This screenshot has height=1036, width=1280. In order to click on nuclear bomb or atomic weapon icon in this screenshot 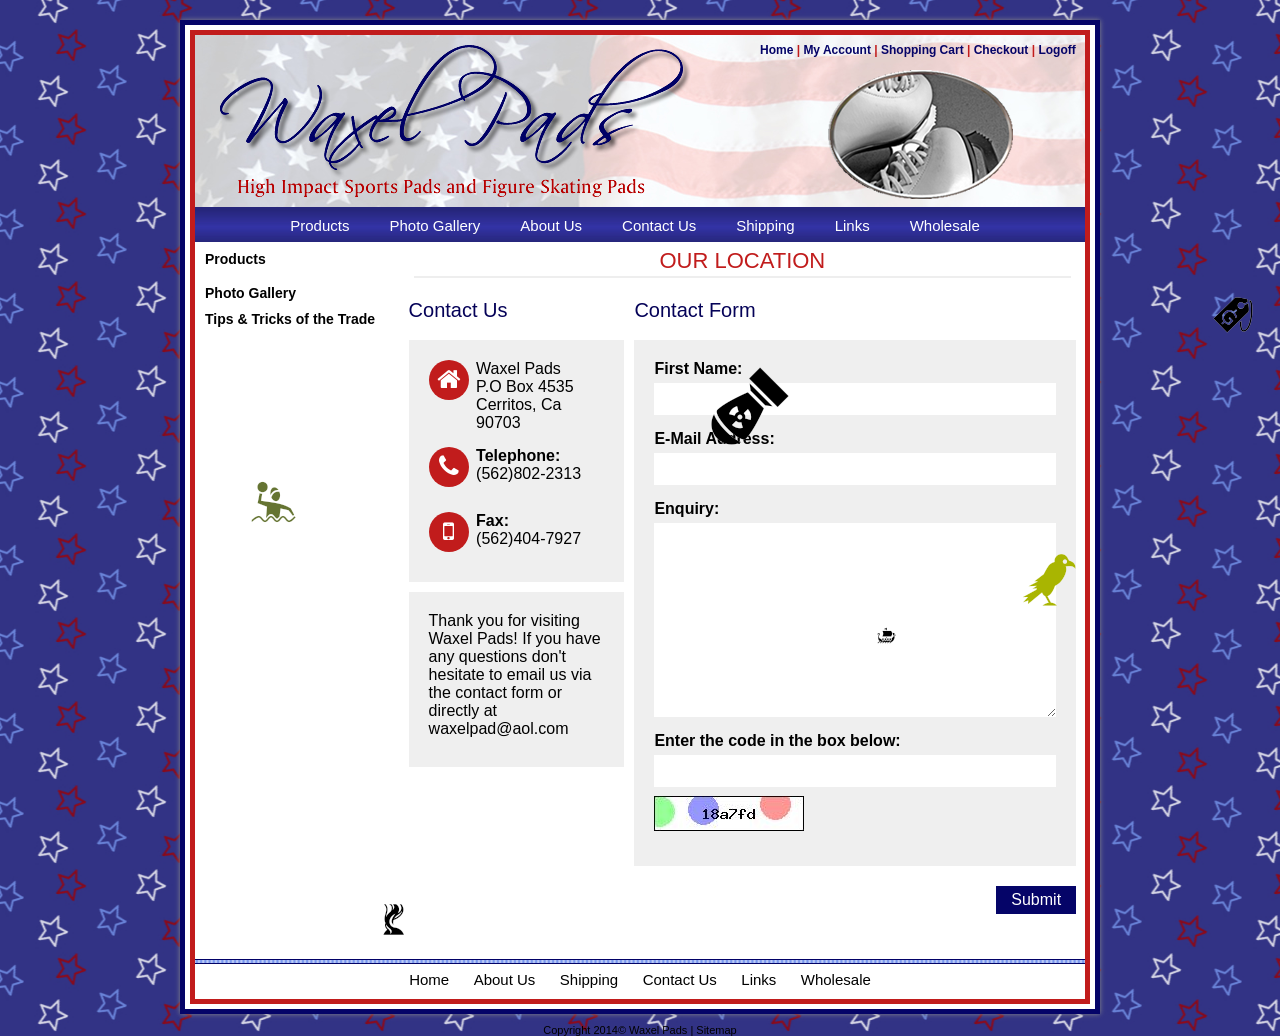, I will do `click(750, 406)`.